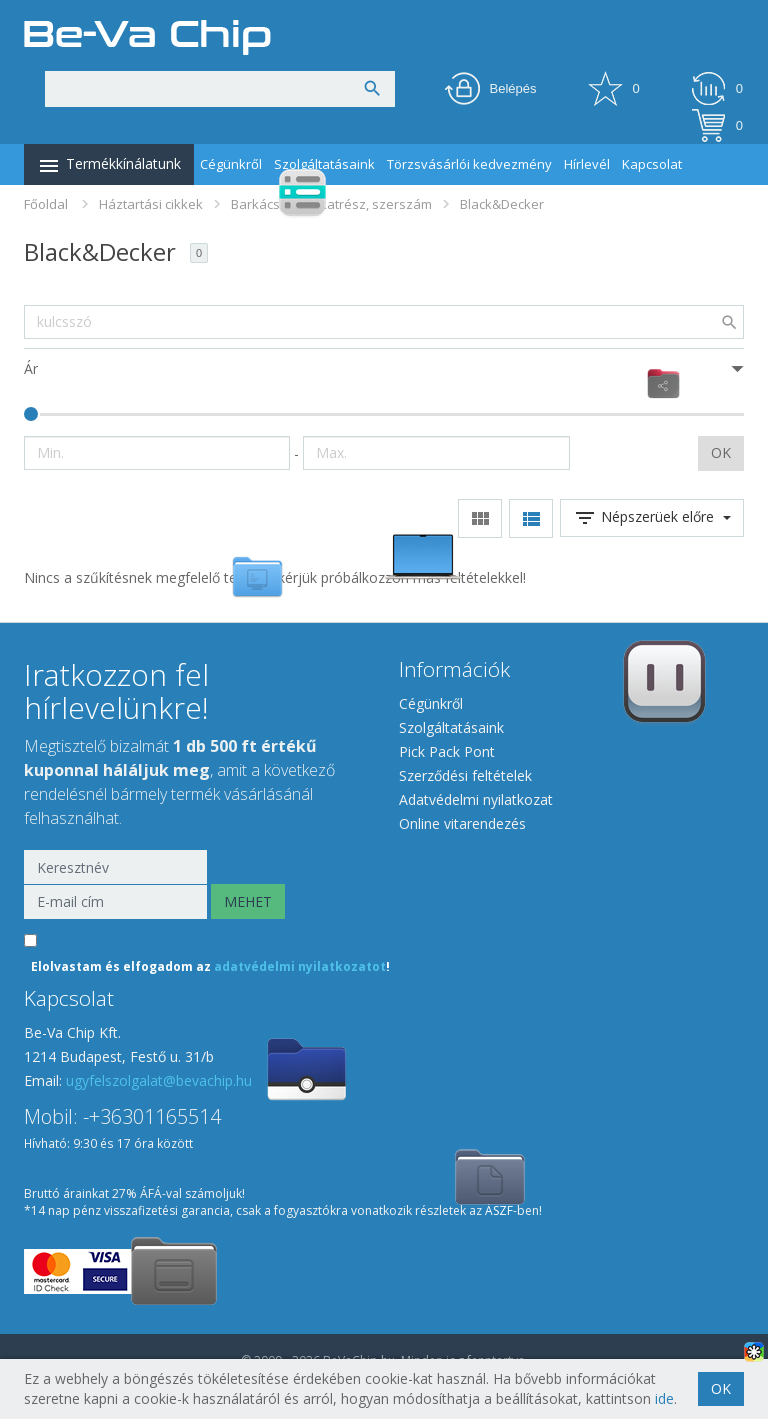 The width and height of the screenshot is (768, 1419). What do you see at coordinates (754, 1352) in the screenshot?
I see `open Boxy SVG vector graphics editor` at bounding box center [754, 1352].